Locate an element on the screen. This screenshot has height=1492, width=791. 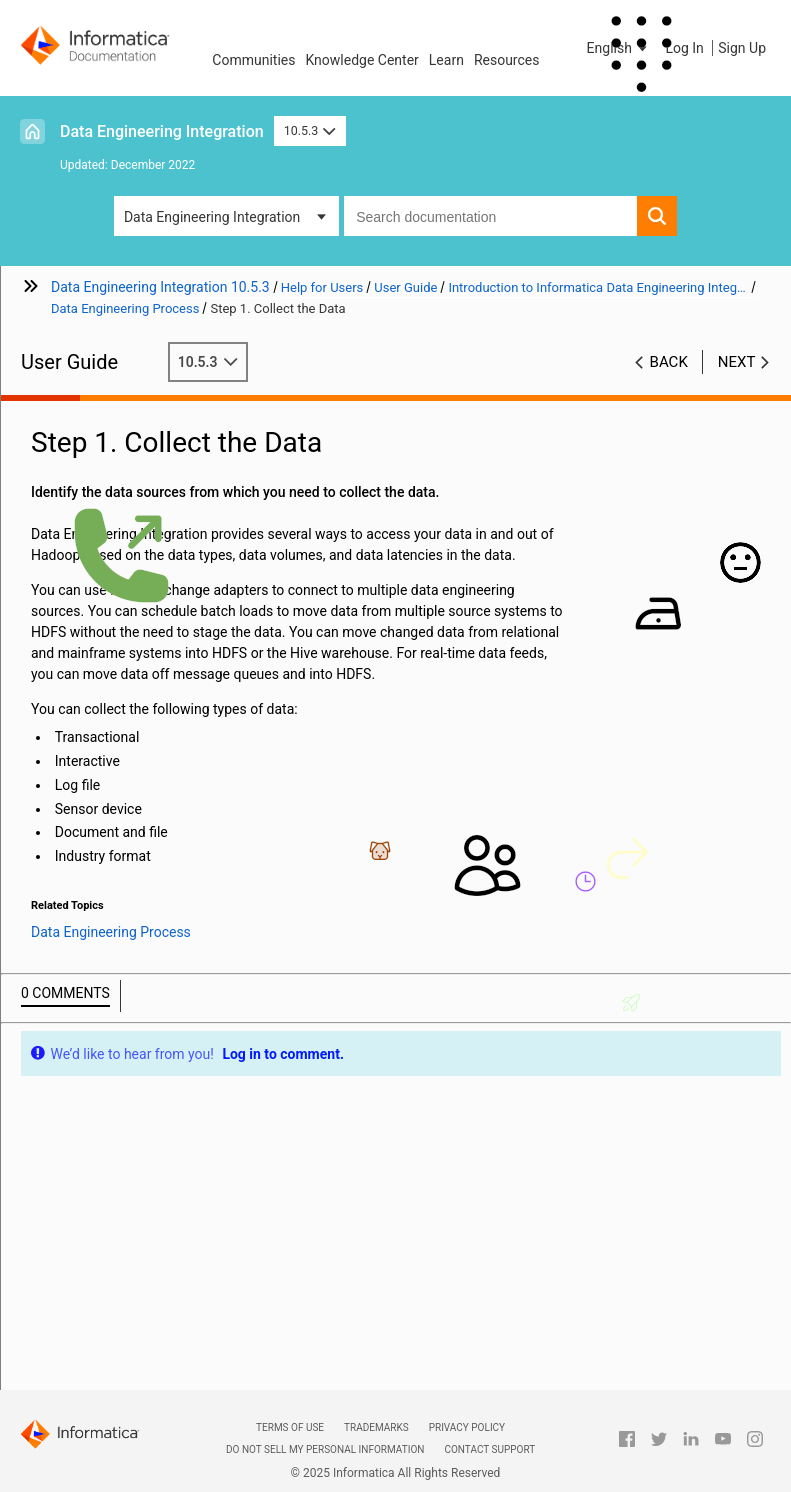
redo last action is located at coordinates (627, 858).